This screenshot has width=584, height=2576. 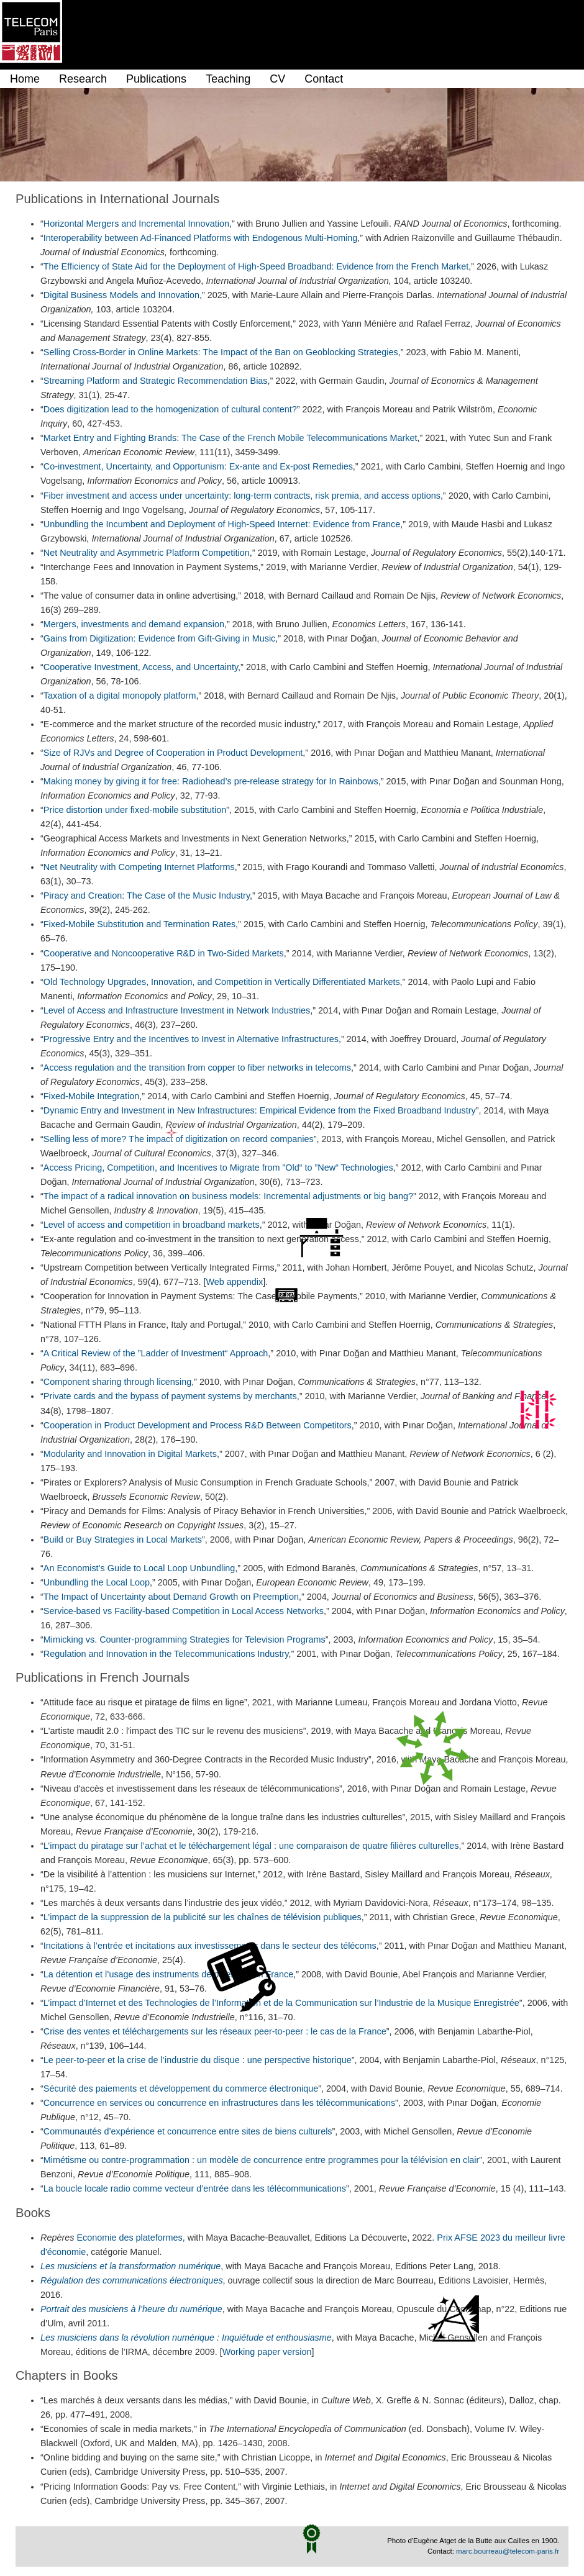 What do you see at coordinates (537, 1410) in the screenshot?
I see `bamboo plant icon for nature or zen-themed content` at bounding box center [537, 1410].